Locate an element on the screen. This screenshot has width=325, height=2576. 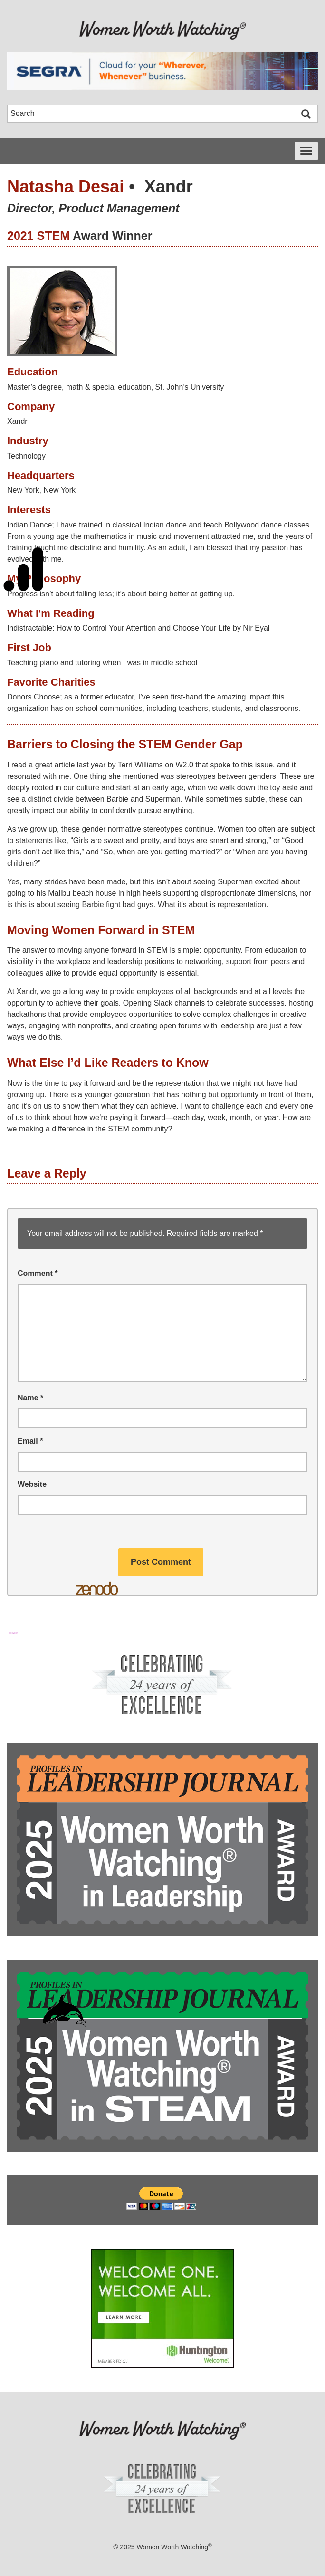
apache hbase database platform logo is located at coordinates (65, 2011).